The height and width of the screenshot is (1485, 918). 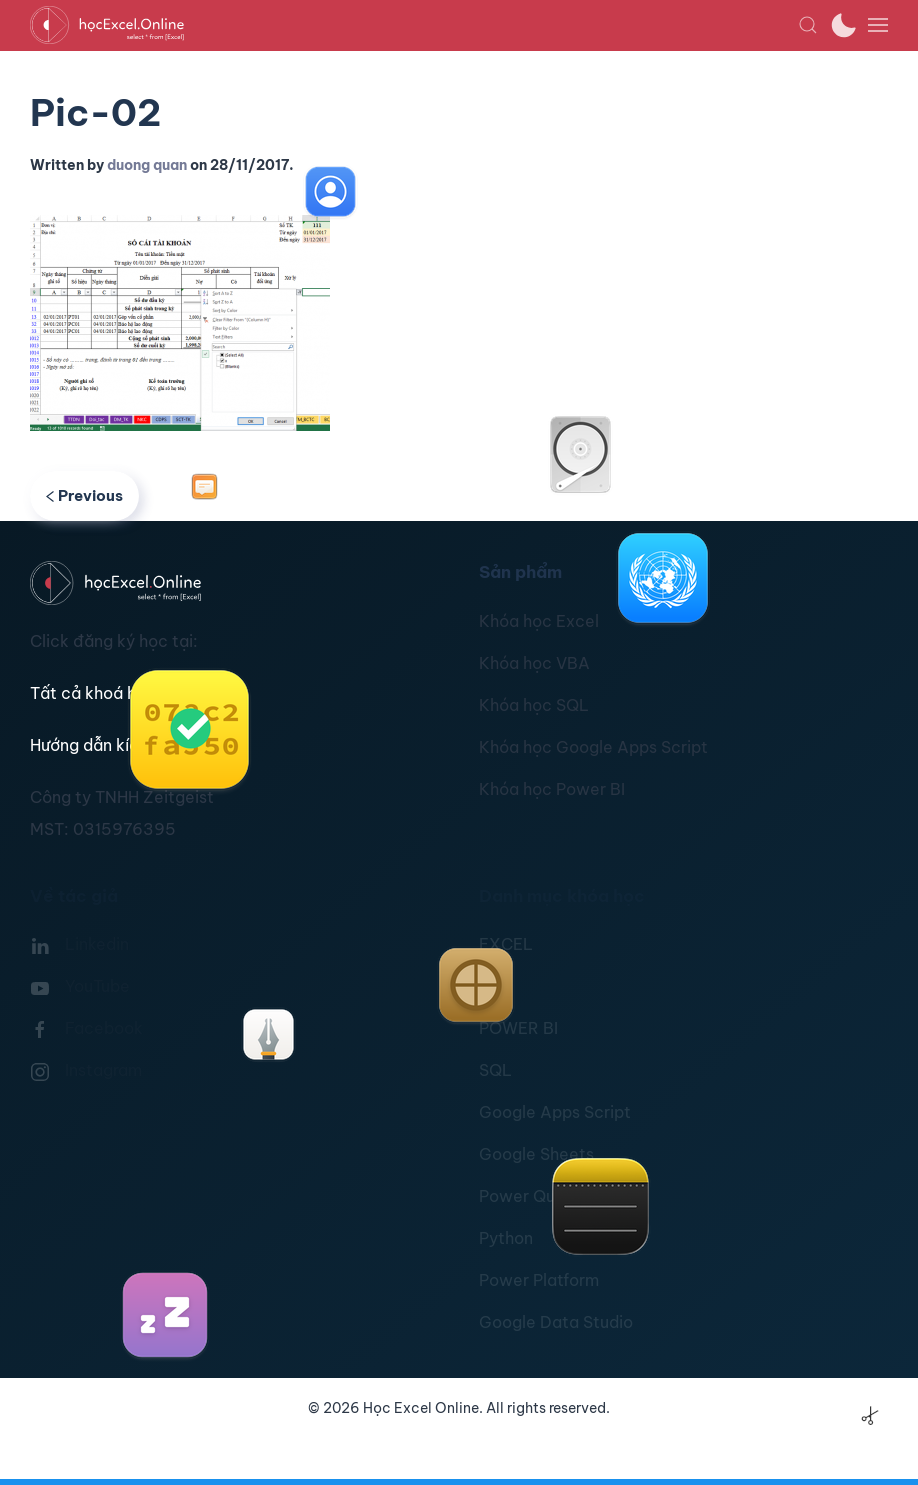 I want to click on open instant messaging app, so click(x=204, y=486).